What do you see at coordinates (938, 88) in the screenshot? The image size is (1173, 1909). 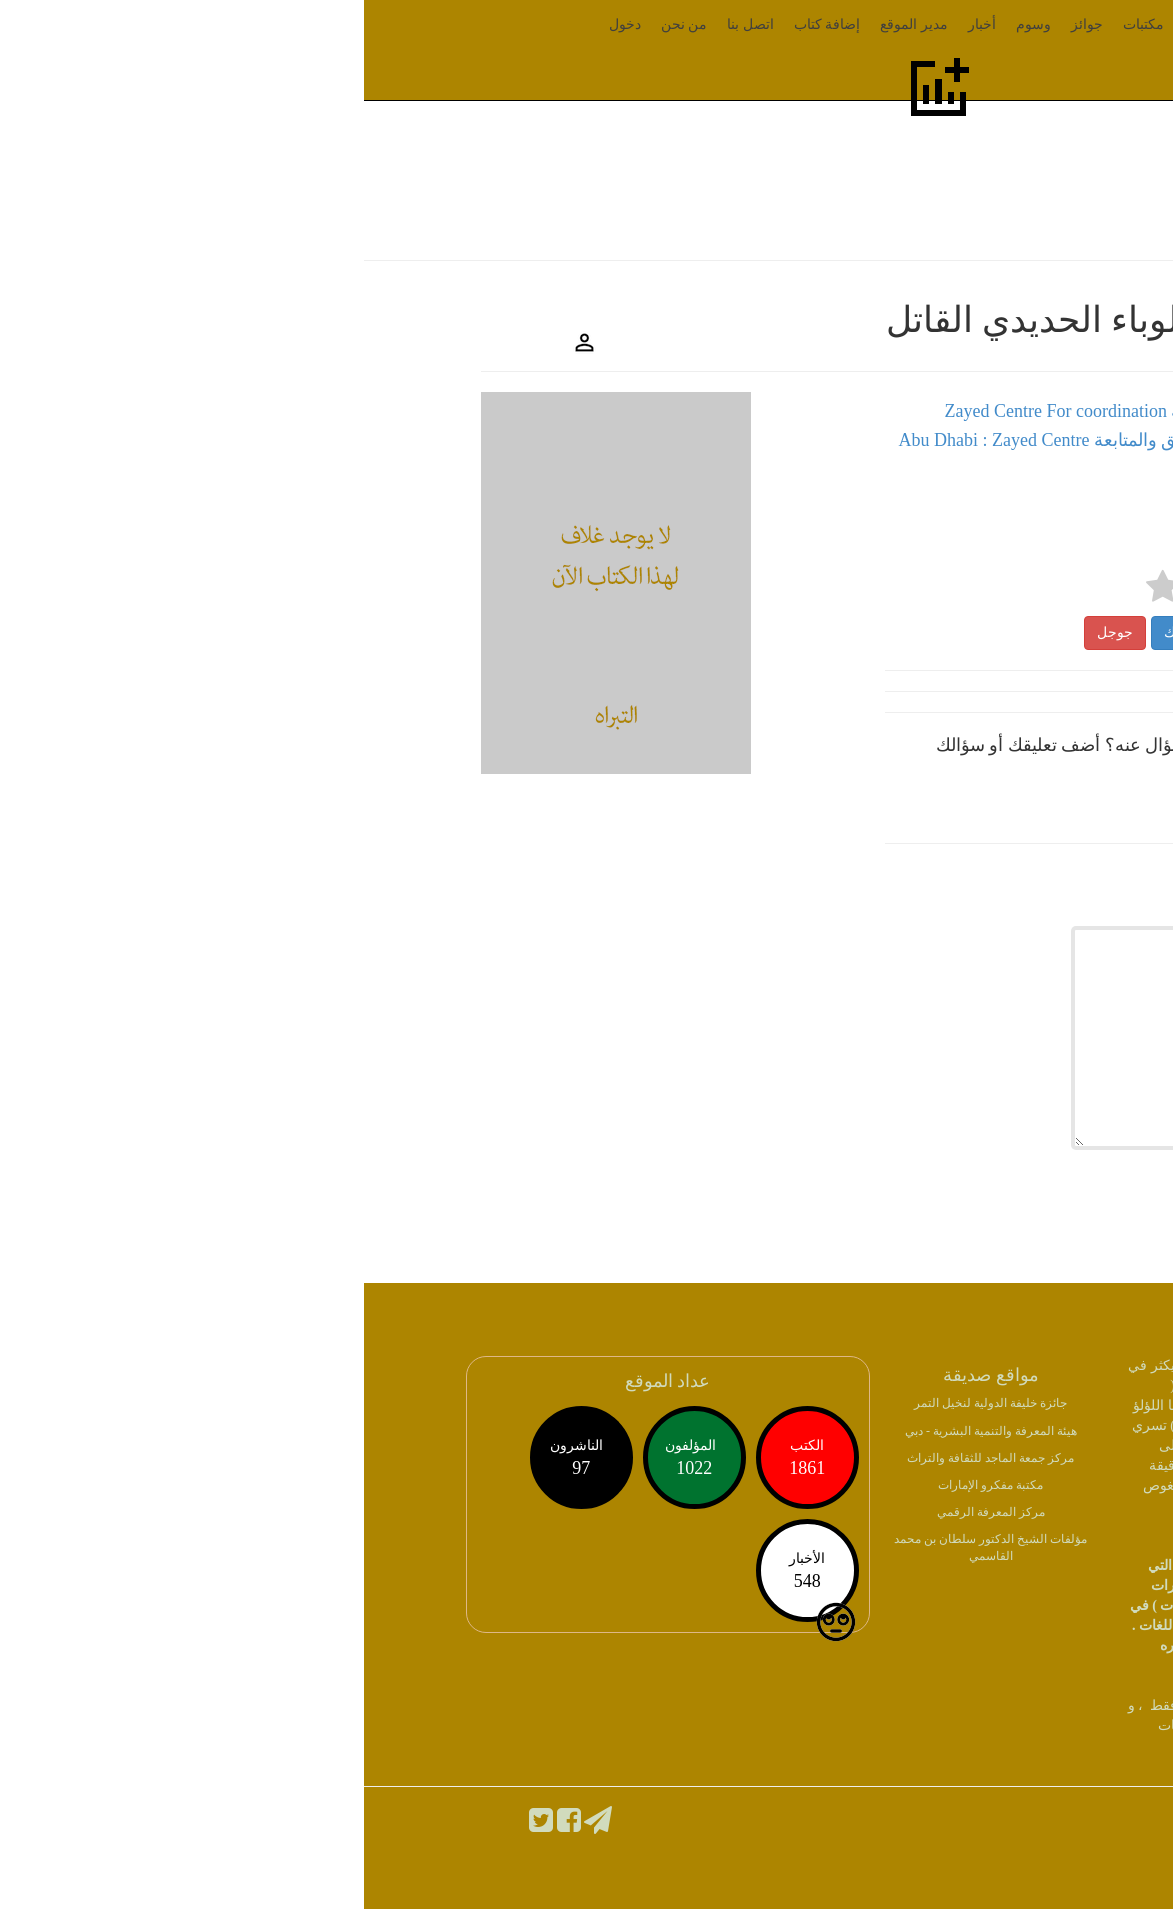 I see `add a new chart or graph` at bounding box center [938, 88].